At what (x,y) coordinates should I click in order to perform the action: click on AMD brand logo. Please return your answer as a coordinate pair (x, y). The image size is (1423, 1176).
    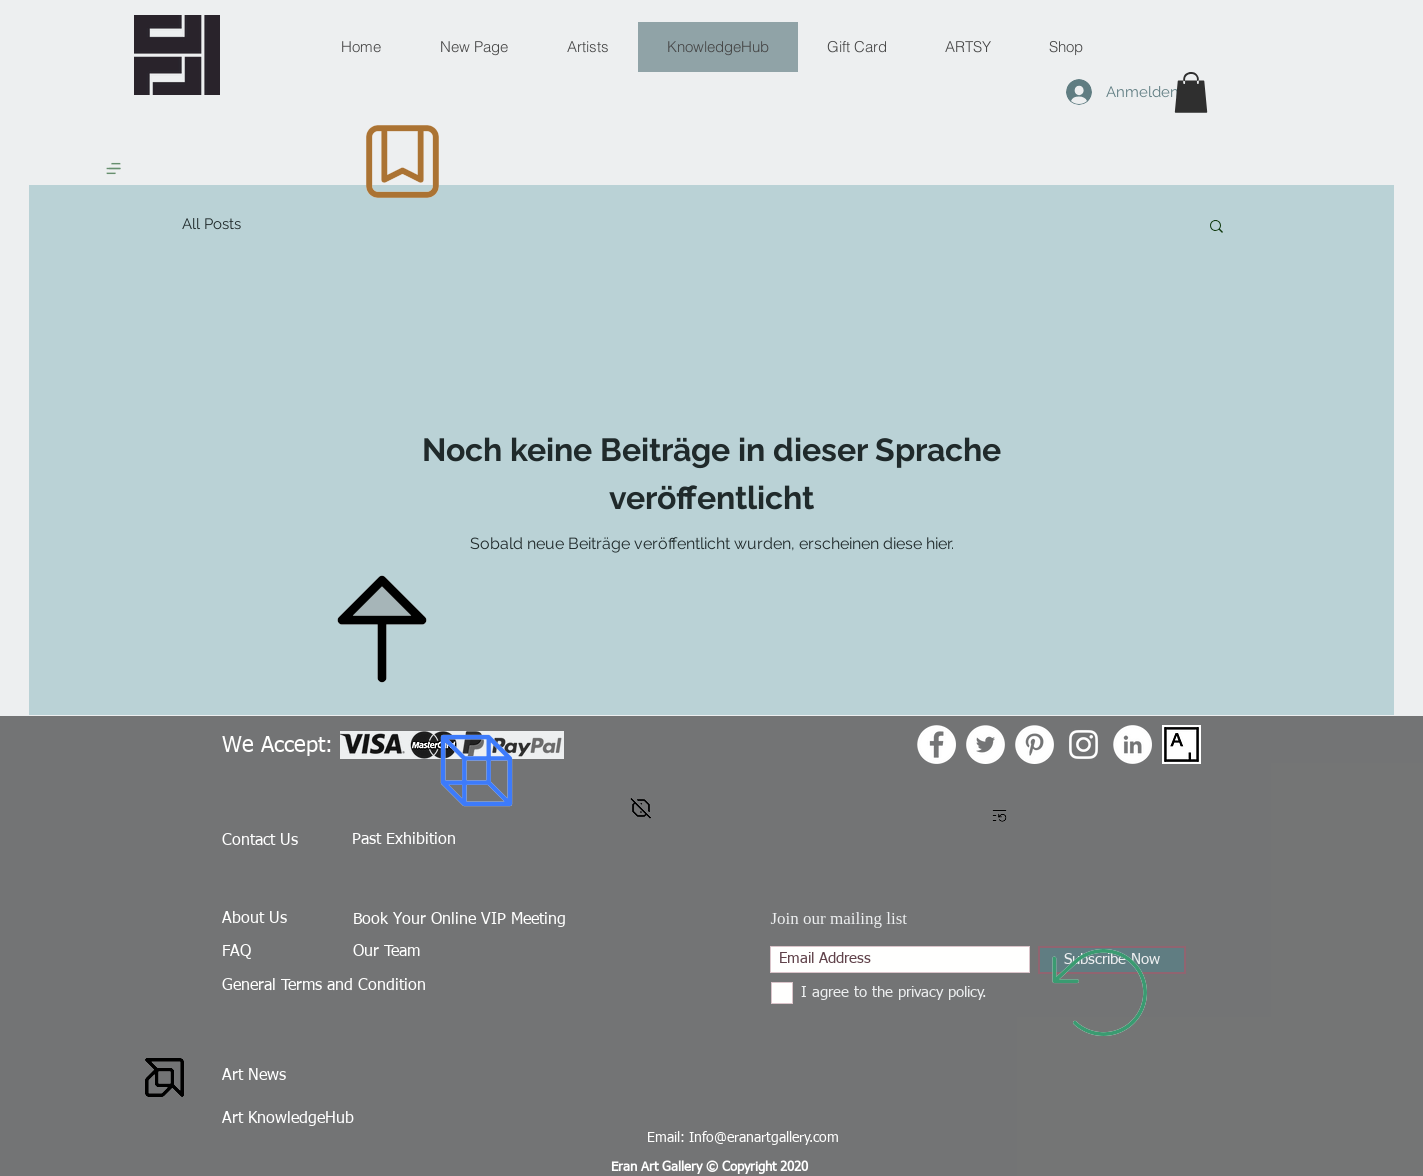
    Looking at the image, I should click on (164, 1077).